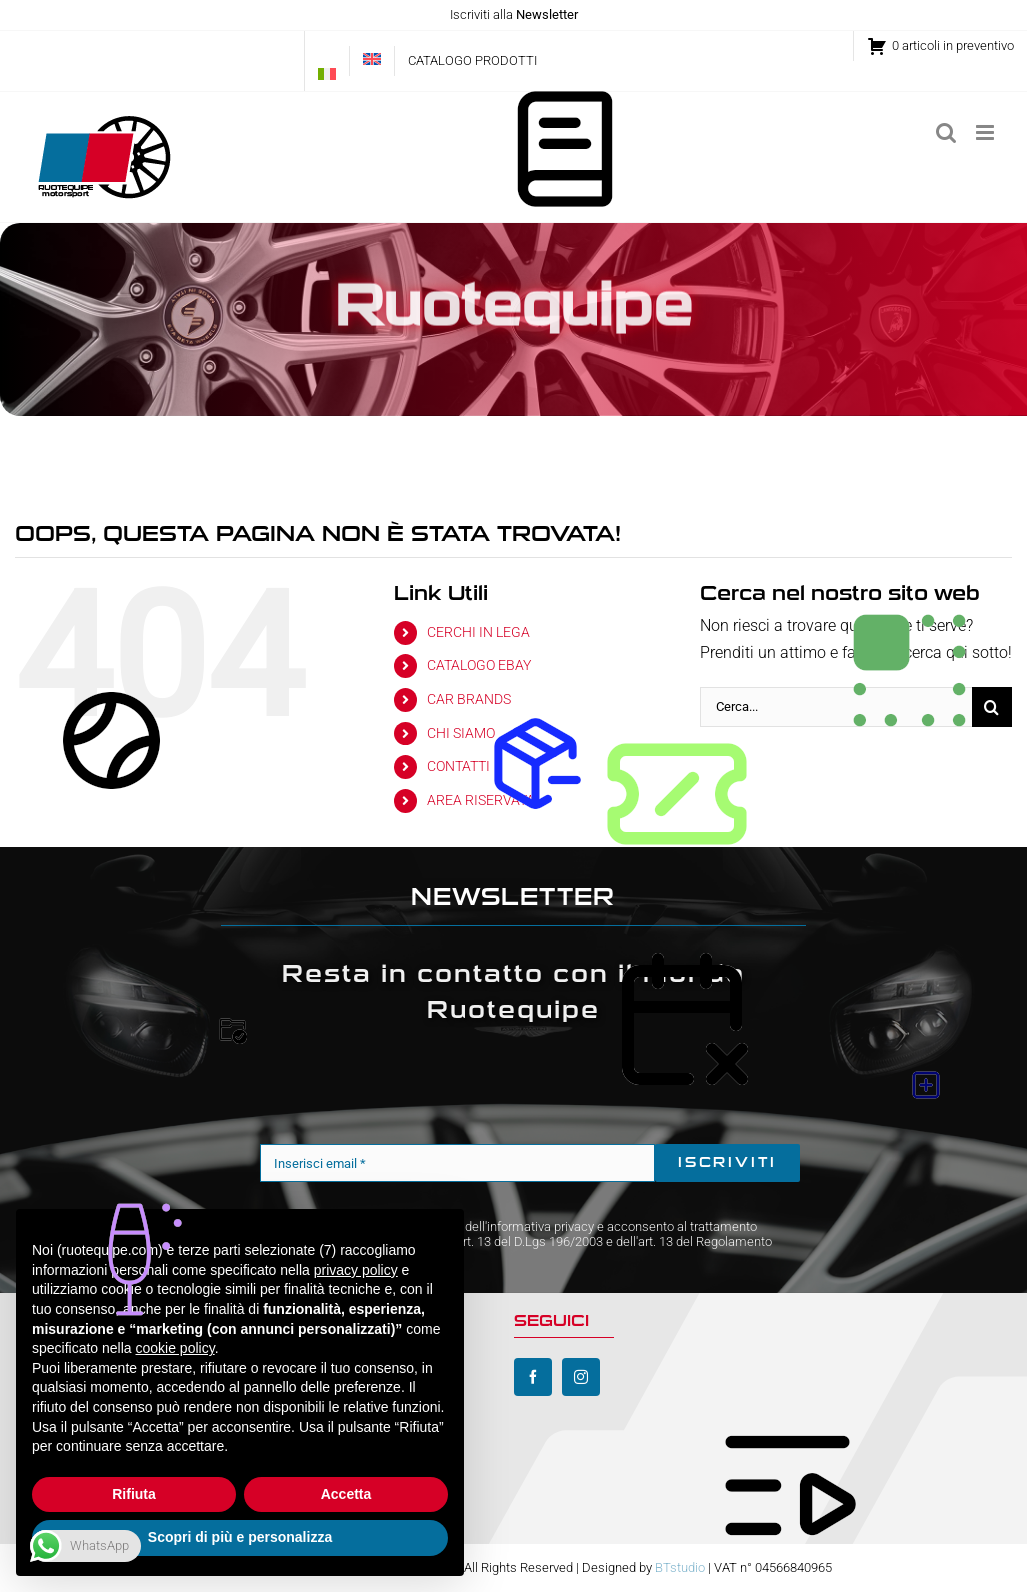 The width and height of the screenshot is (1027, 1592). What do you see at coordinates (133, 1259) in the screenshot?
I see `celebrate an achievement or milestone` at bounding box center [133, 1259].